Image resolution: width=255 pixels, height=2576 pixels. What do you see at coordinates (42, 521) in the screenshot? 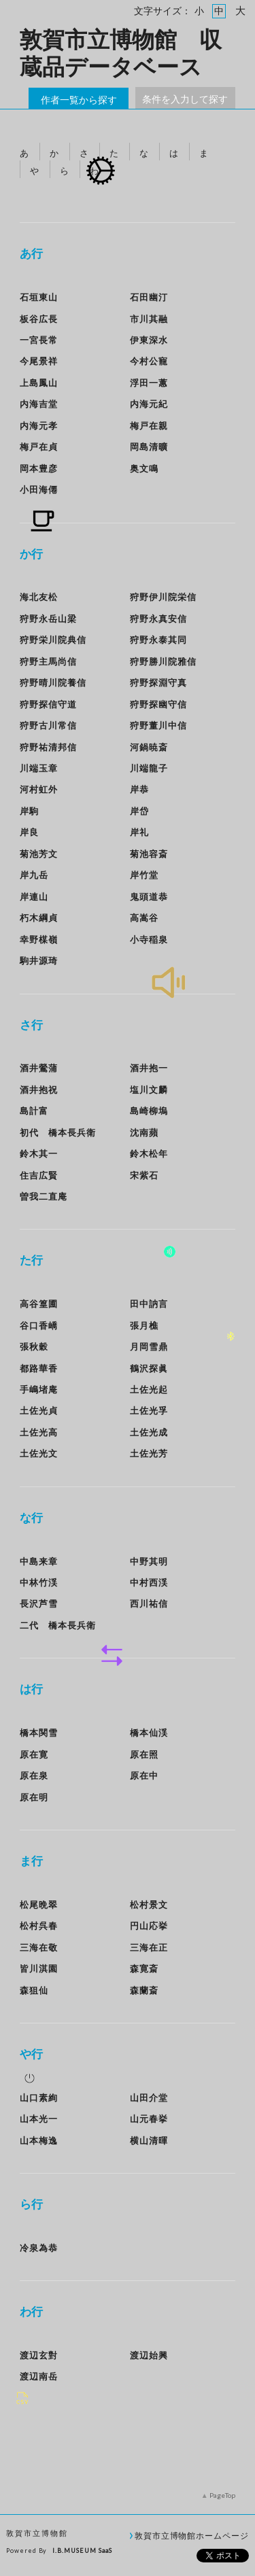
I see `find nearby coffee shops or cafes` at bounding box center [42, 521].